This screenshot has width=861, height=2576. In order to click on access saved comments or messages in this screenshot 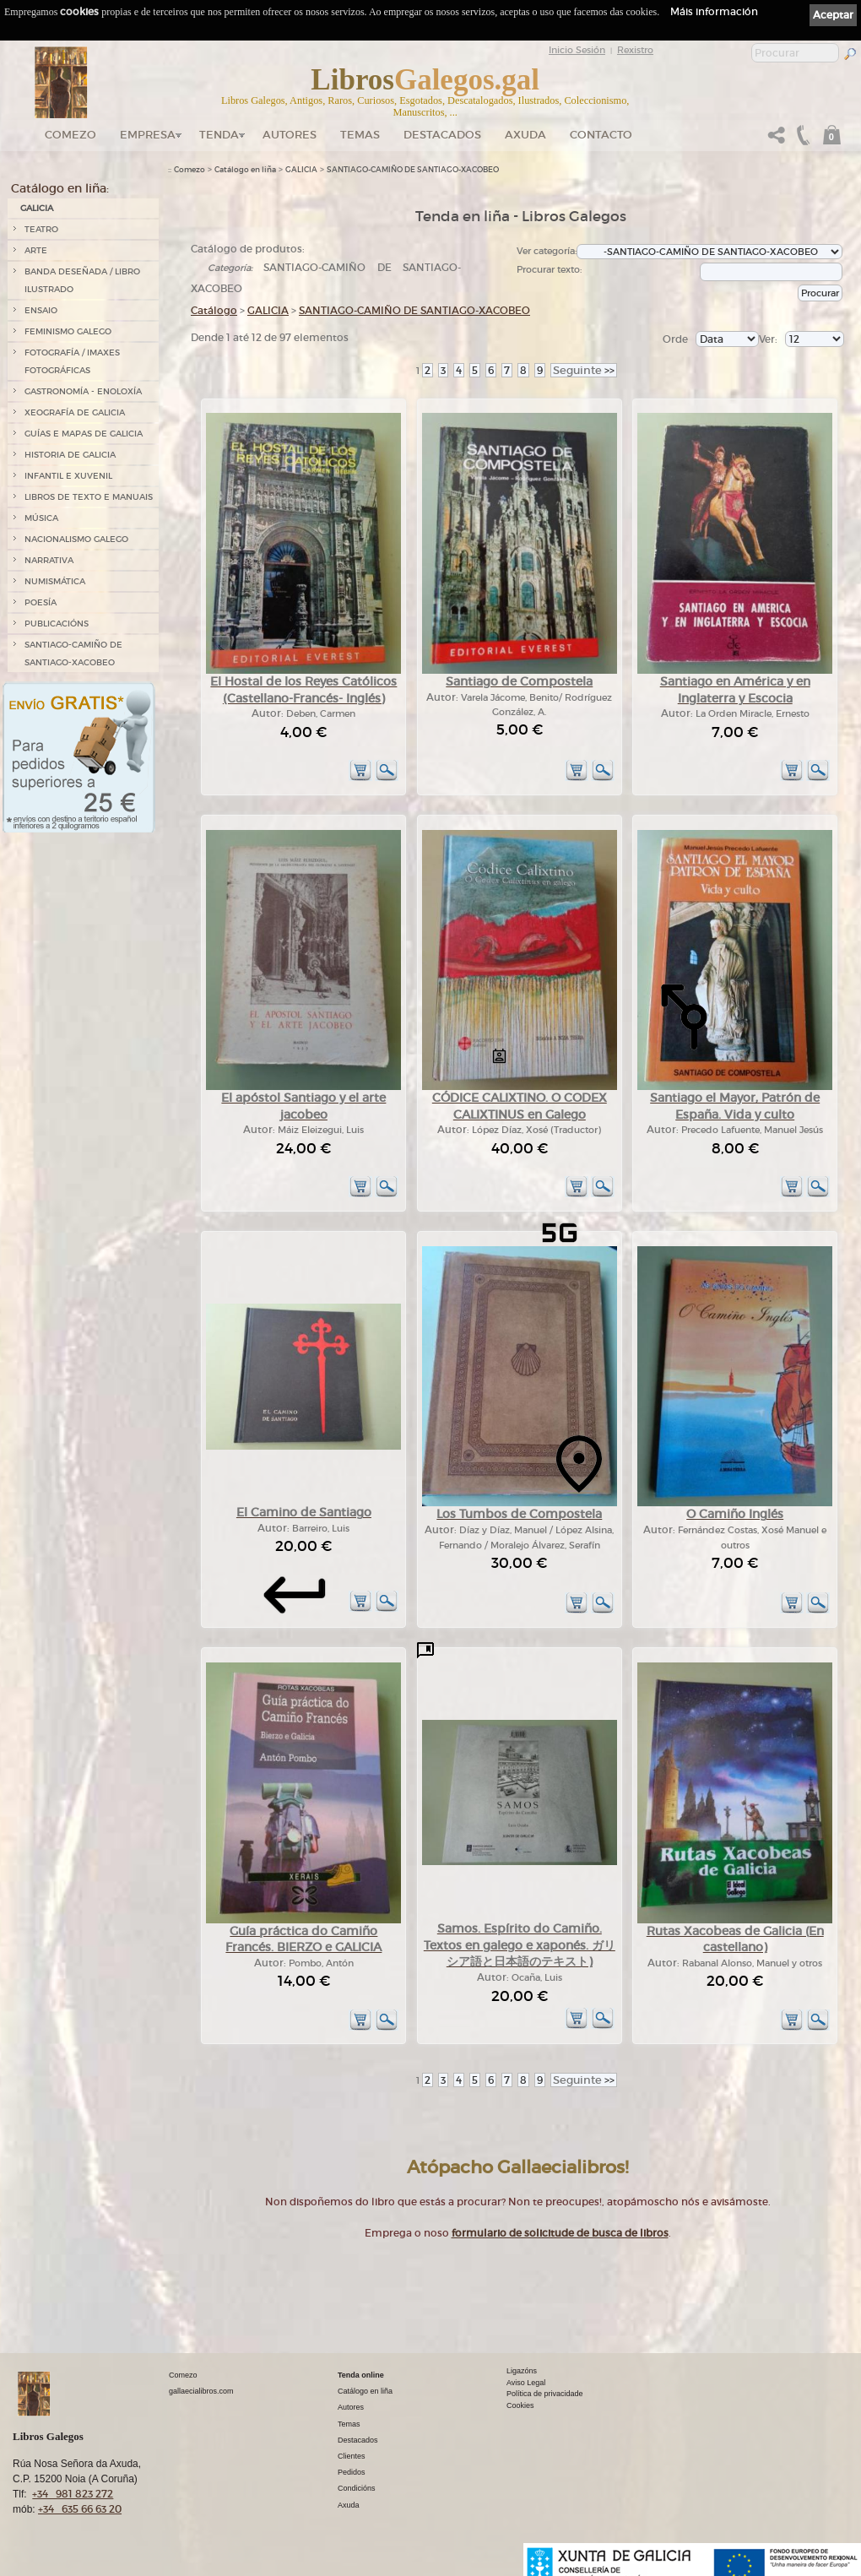, I will do `click(425, 1651)`.